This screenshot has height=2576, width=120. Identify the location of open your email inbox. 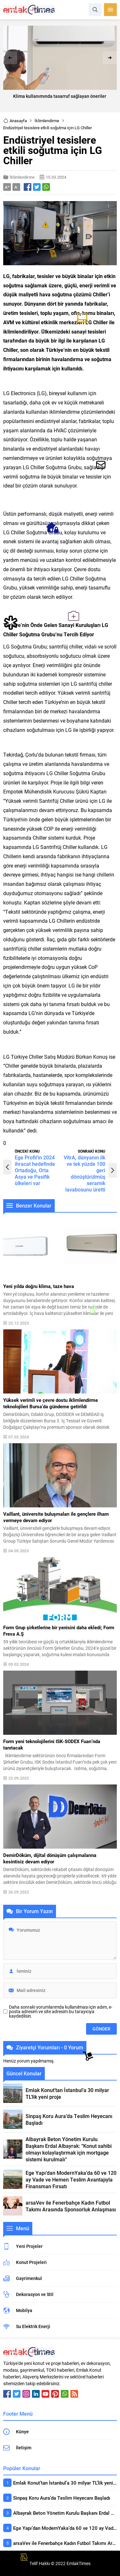
(101, 465).